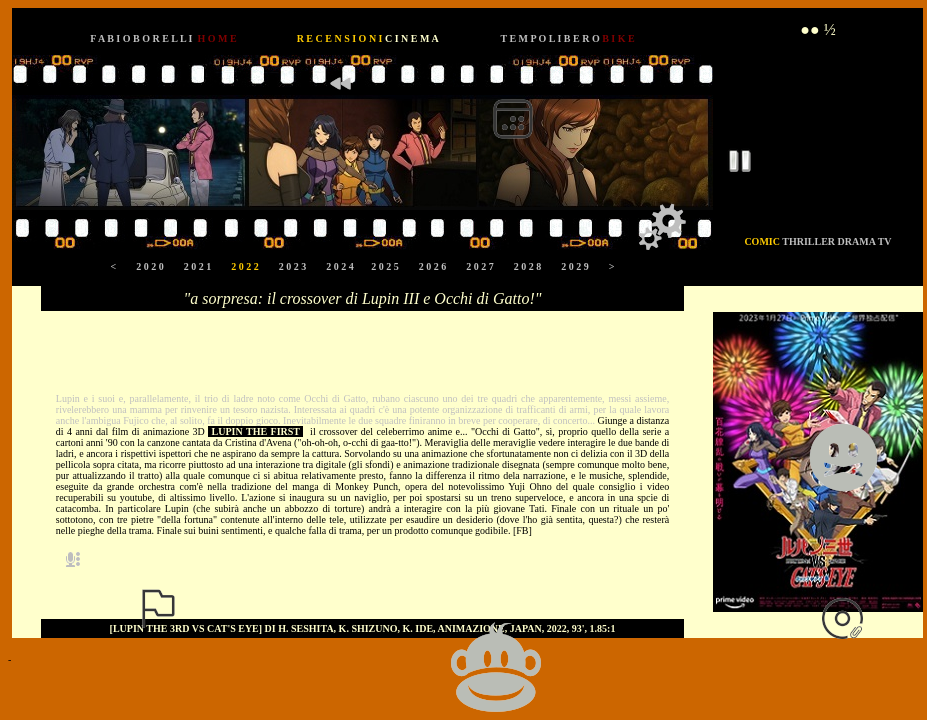  Describe the element at coordinates (661, 228) in the screenshot. I see `access system settings or preferences` at that location.